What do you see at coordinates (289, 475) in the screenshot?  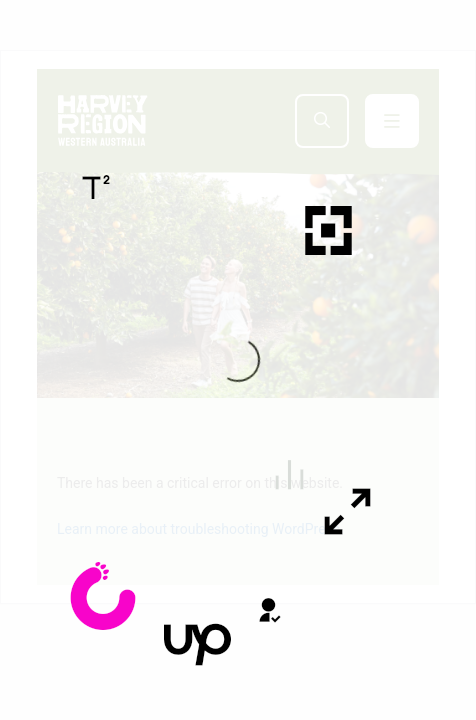 I see `view analytics and statistics` at bounding box center [289, 475].